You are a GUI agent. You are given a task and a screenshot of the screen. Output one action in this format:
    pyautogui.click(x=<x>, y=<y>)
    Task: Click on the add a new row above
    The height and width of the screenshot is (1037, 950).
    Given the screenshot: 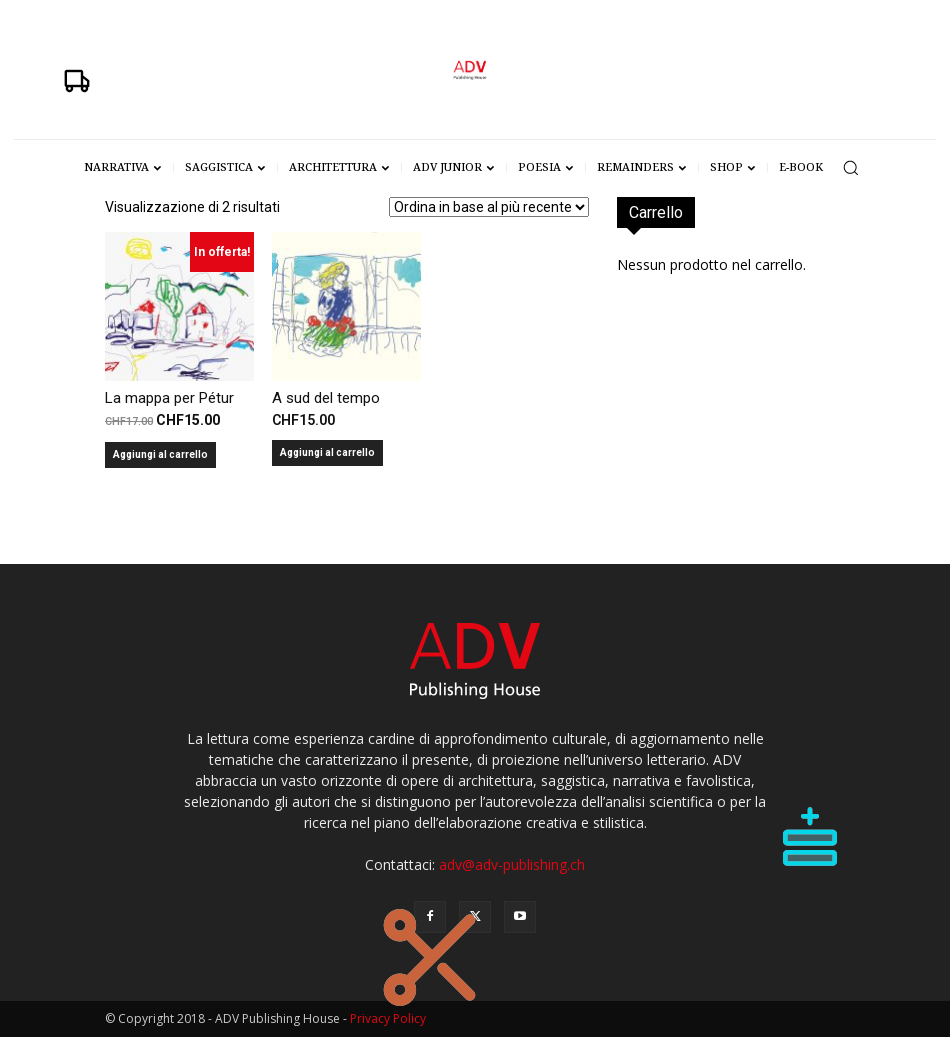 What is the action you would take?
    pyautogui.click(x=810, y=841)
    